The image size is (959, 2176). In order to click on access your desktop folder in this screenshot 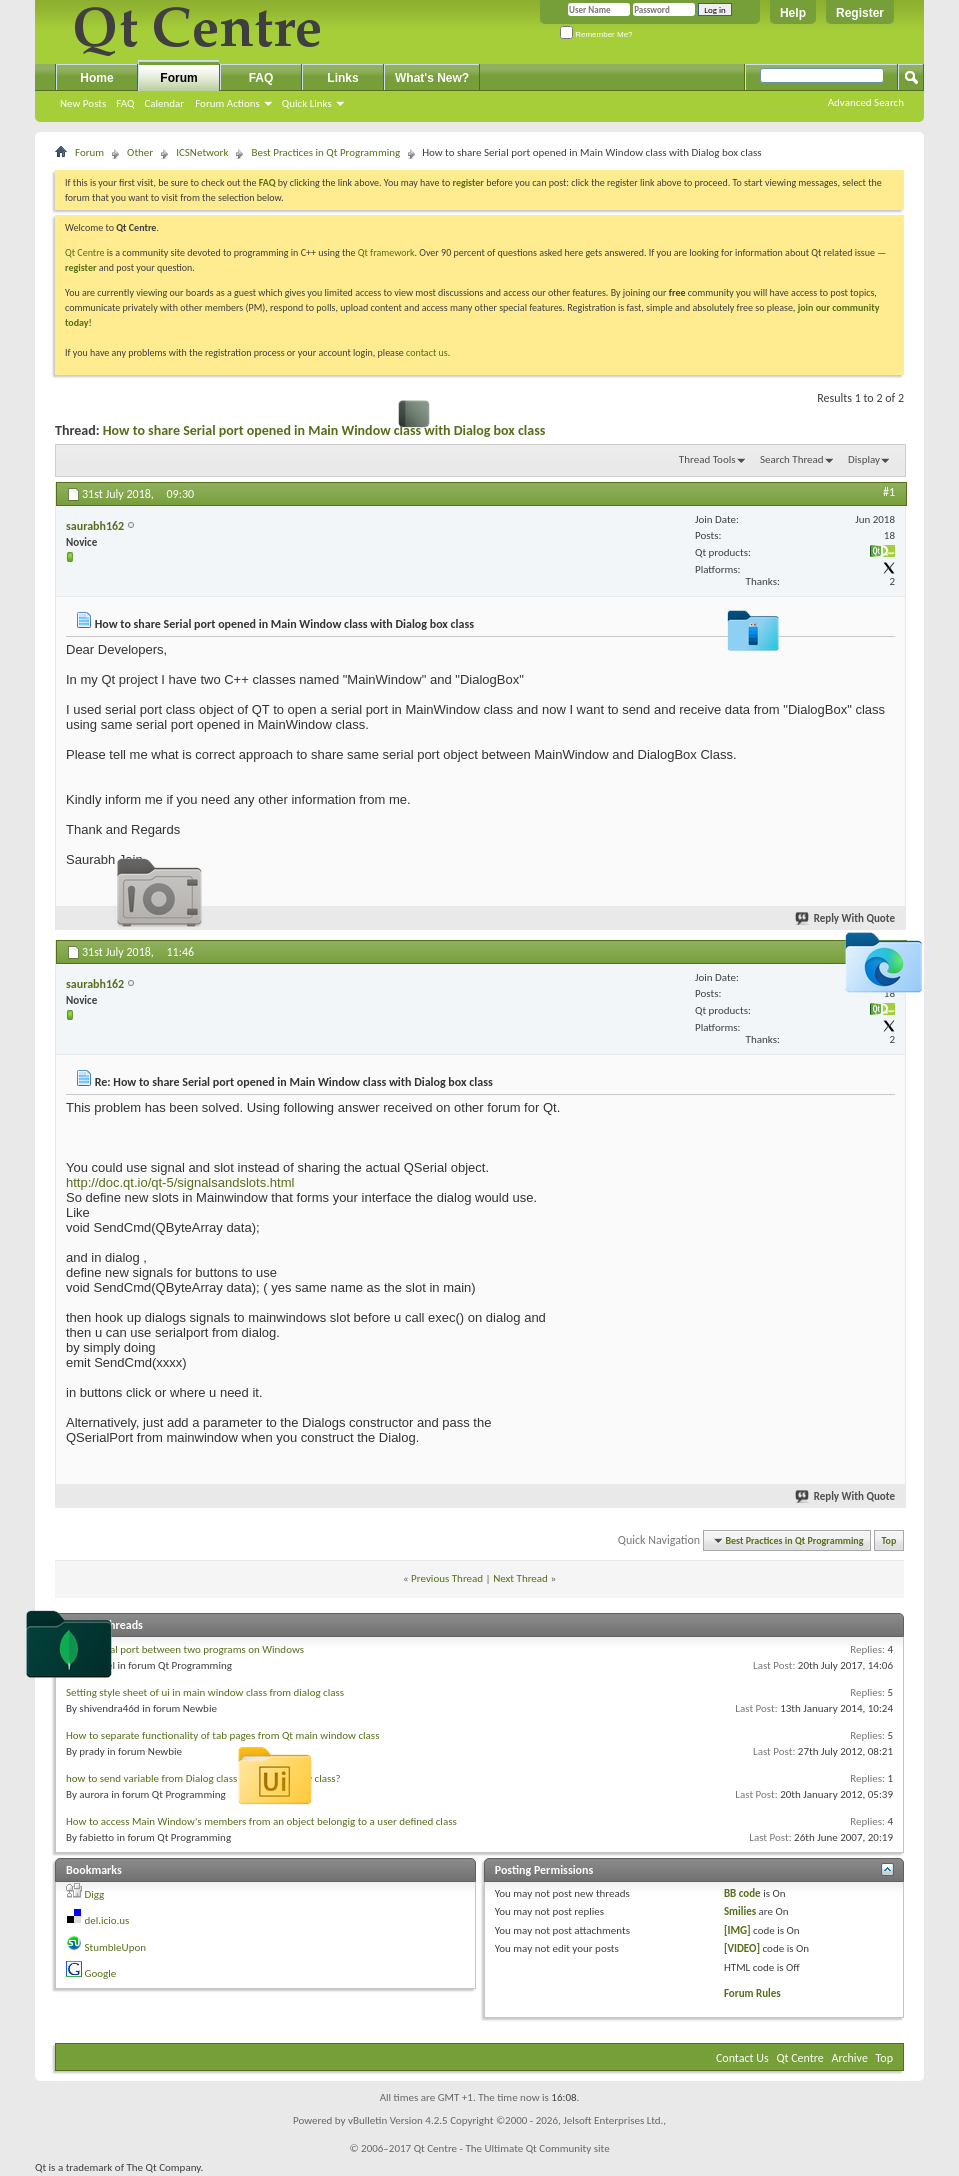, I will do `click(414, 413)`.